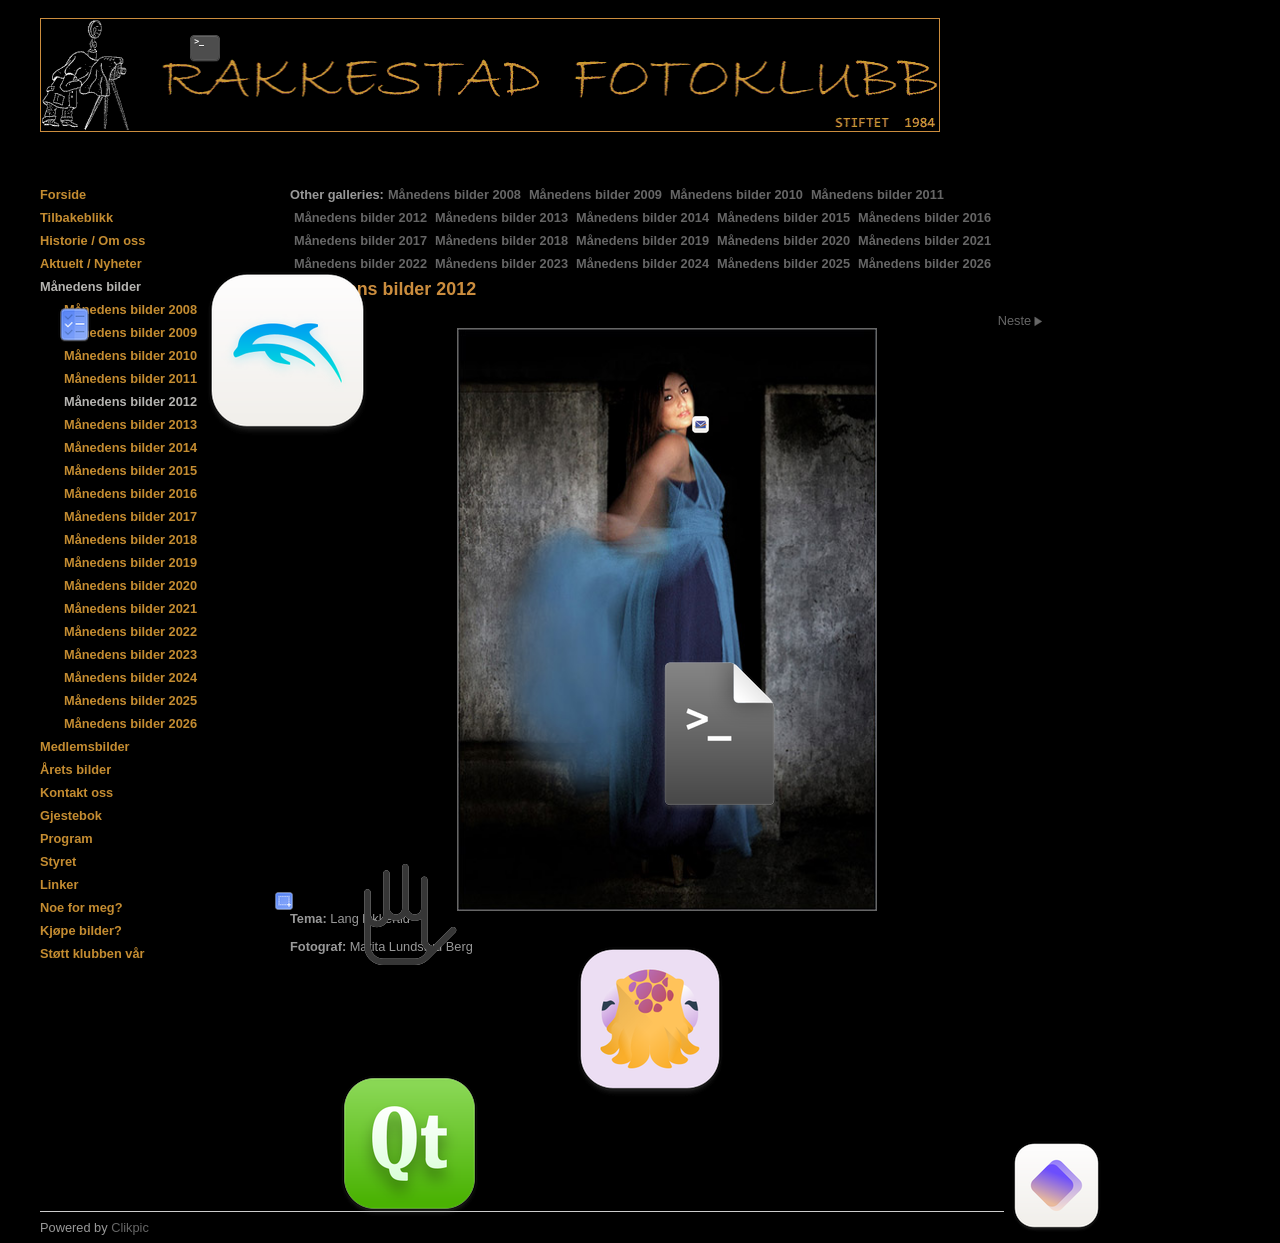  Describe the element at coordinates (700, 424) in the screenshot. I see `open fastmail email app` at that location.